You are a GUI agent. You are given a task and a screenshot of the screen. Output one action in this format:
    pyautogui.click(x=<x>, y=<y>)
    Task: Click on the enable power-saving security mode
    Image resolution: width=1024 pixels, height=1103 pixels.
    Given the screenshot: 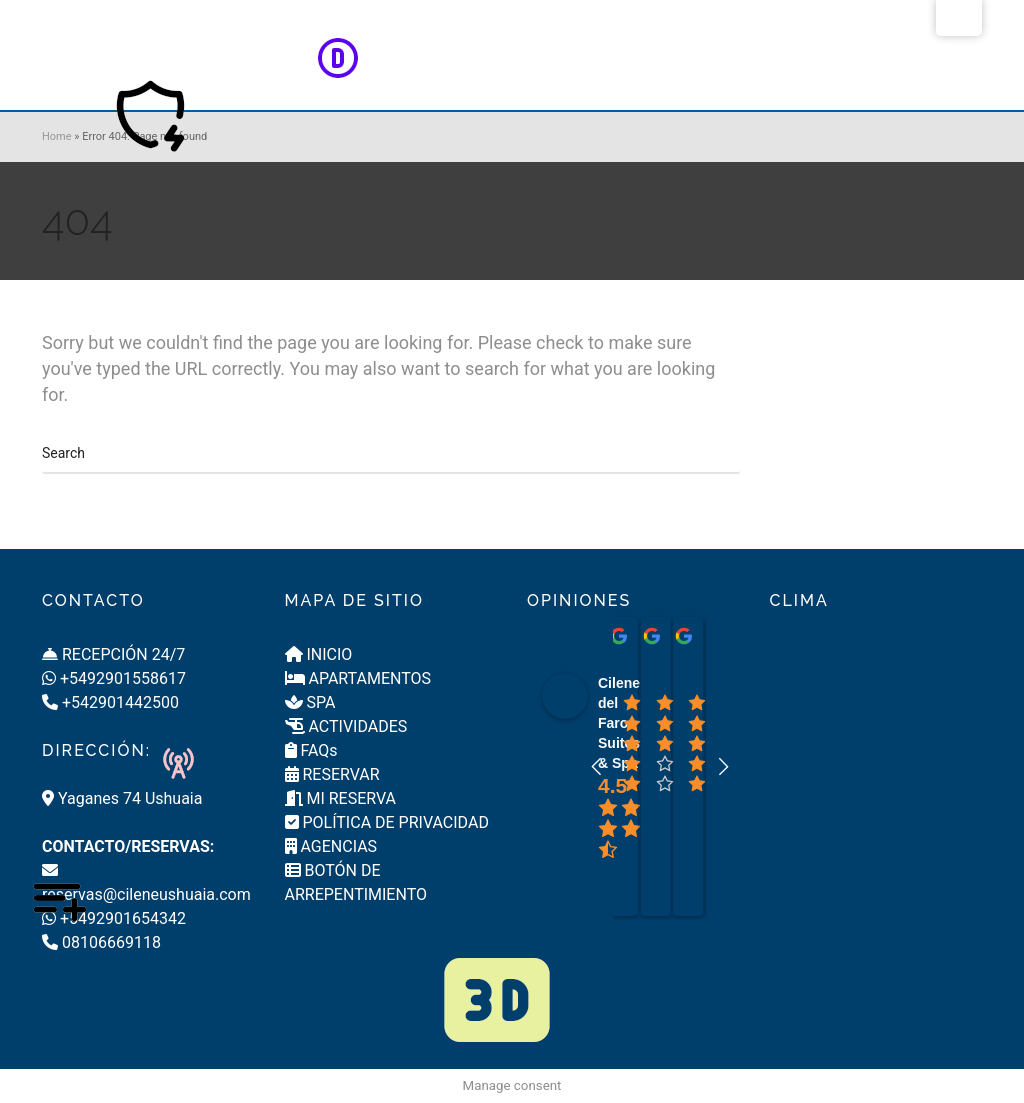 What is the action you would take?
    pyautogui.click(x=150, y=114)
    